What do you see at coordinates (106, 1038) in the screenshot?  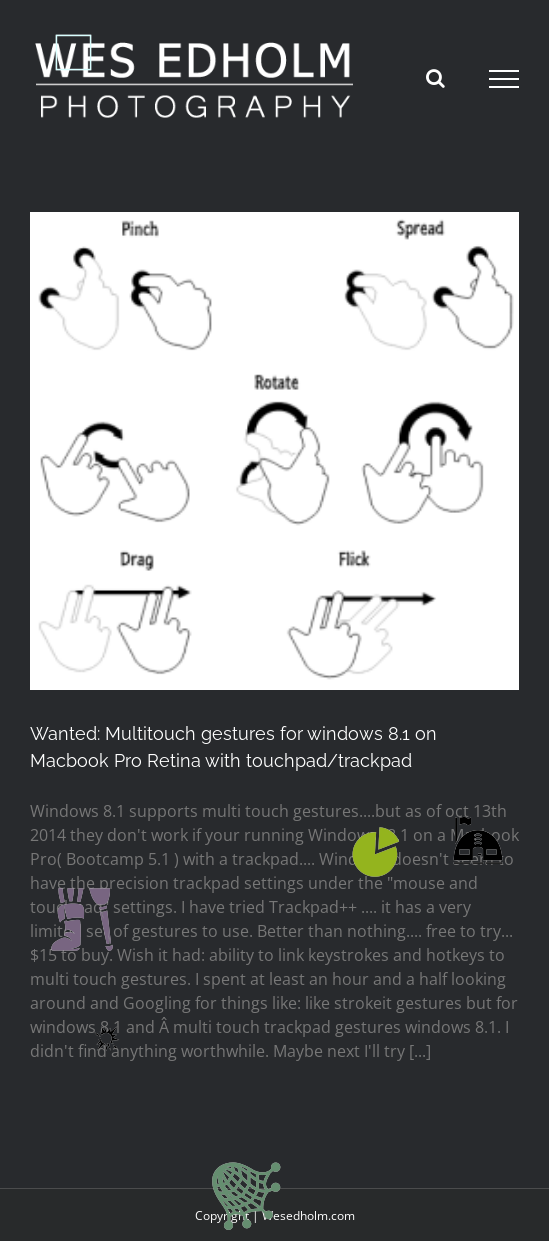 I see `indicates an eclipse or celestial event in a game` at bounding box center [106, 1038].